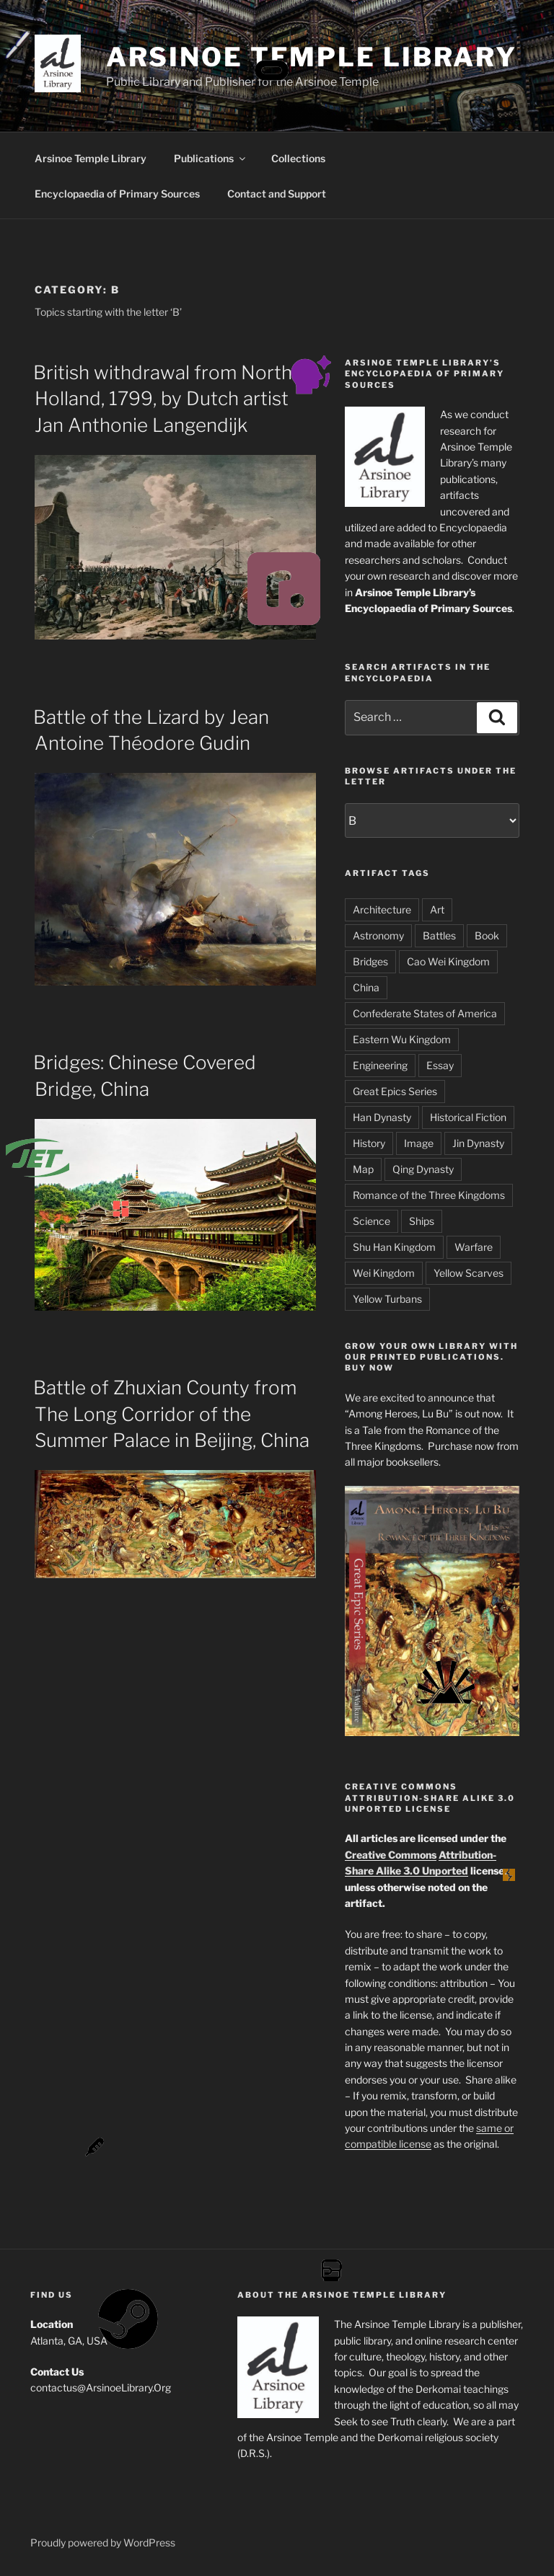  Describe the element at coordinates (446, 1682) in the screenshot. I see `open Libera.Chat IRC network` at that location.